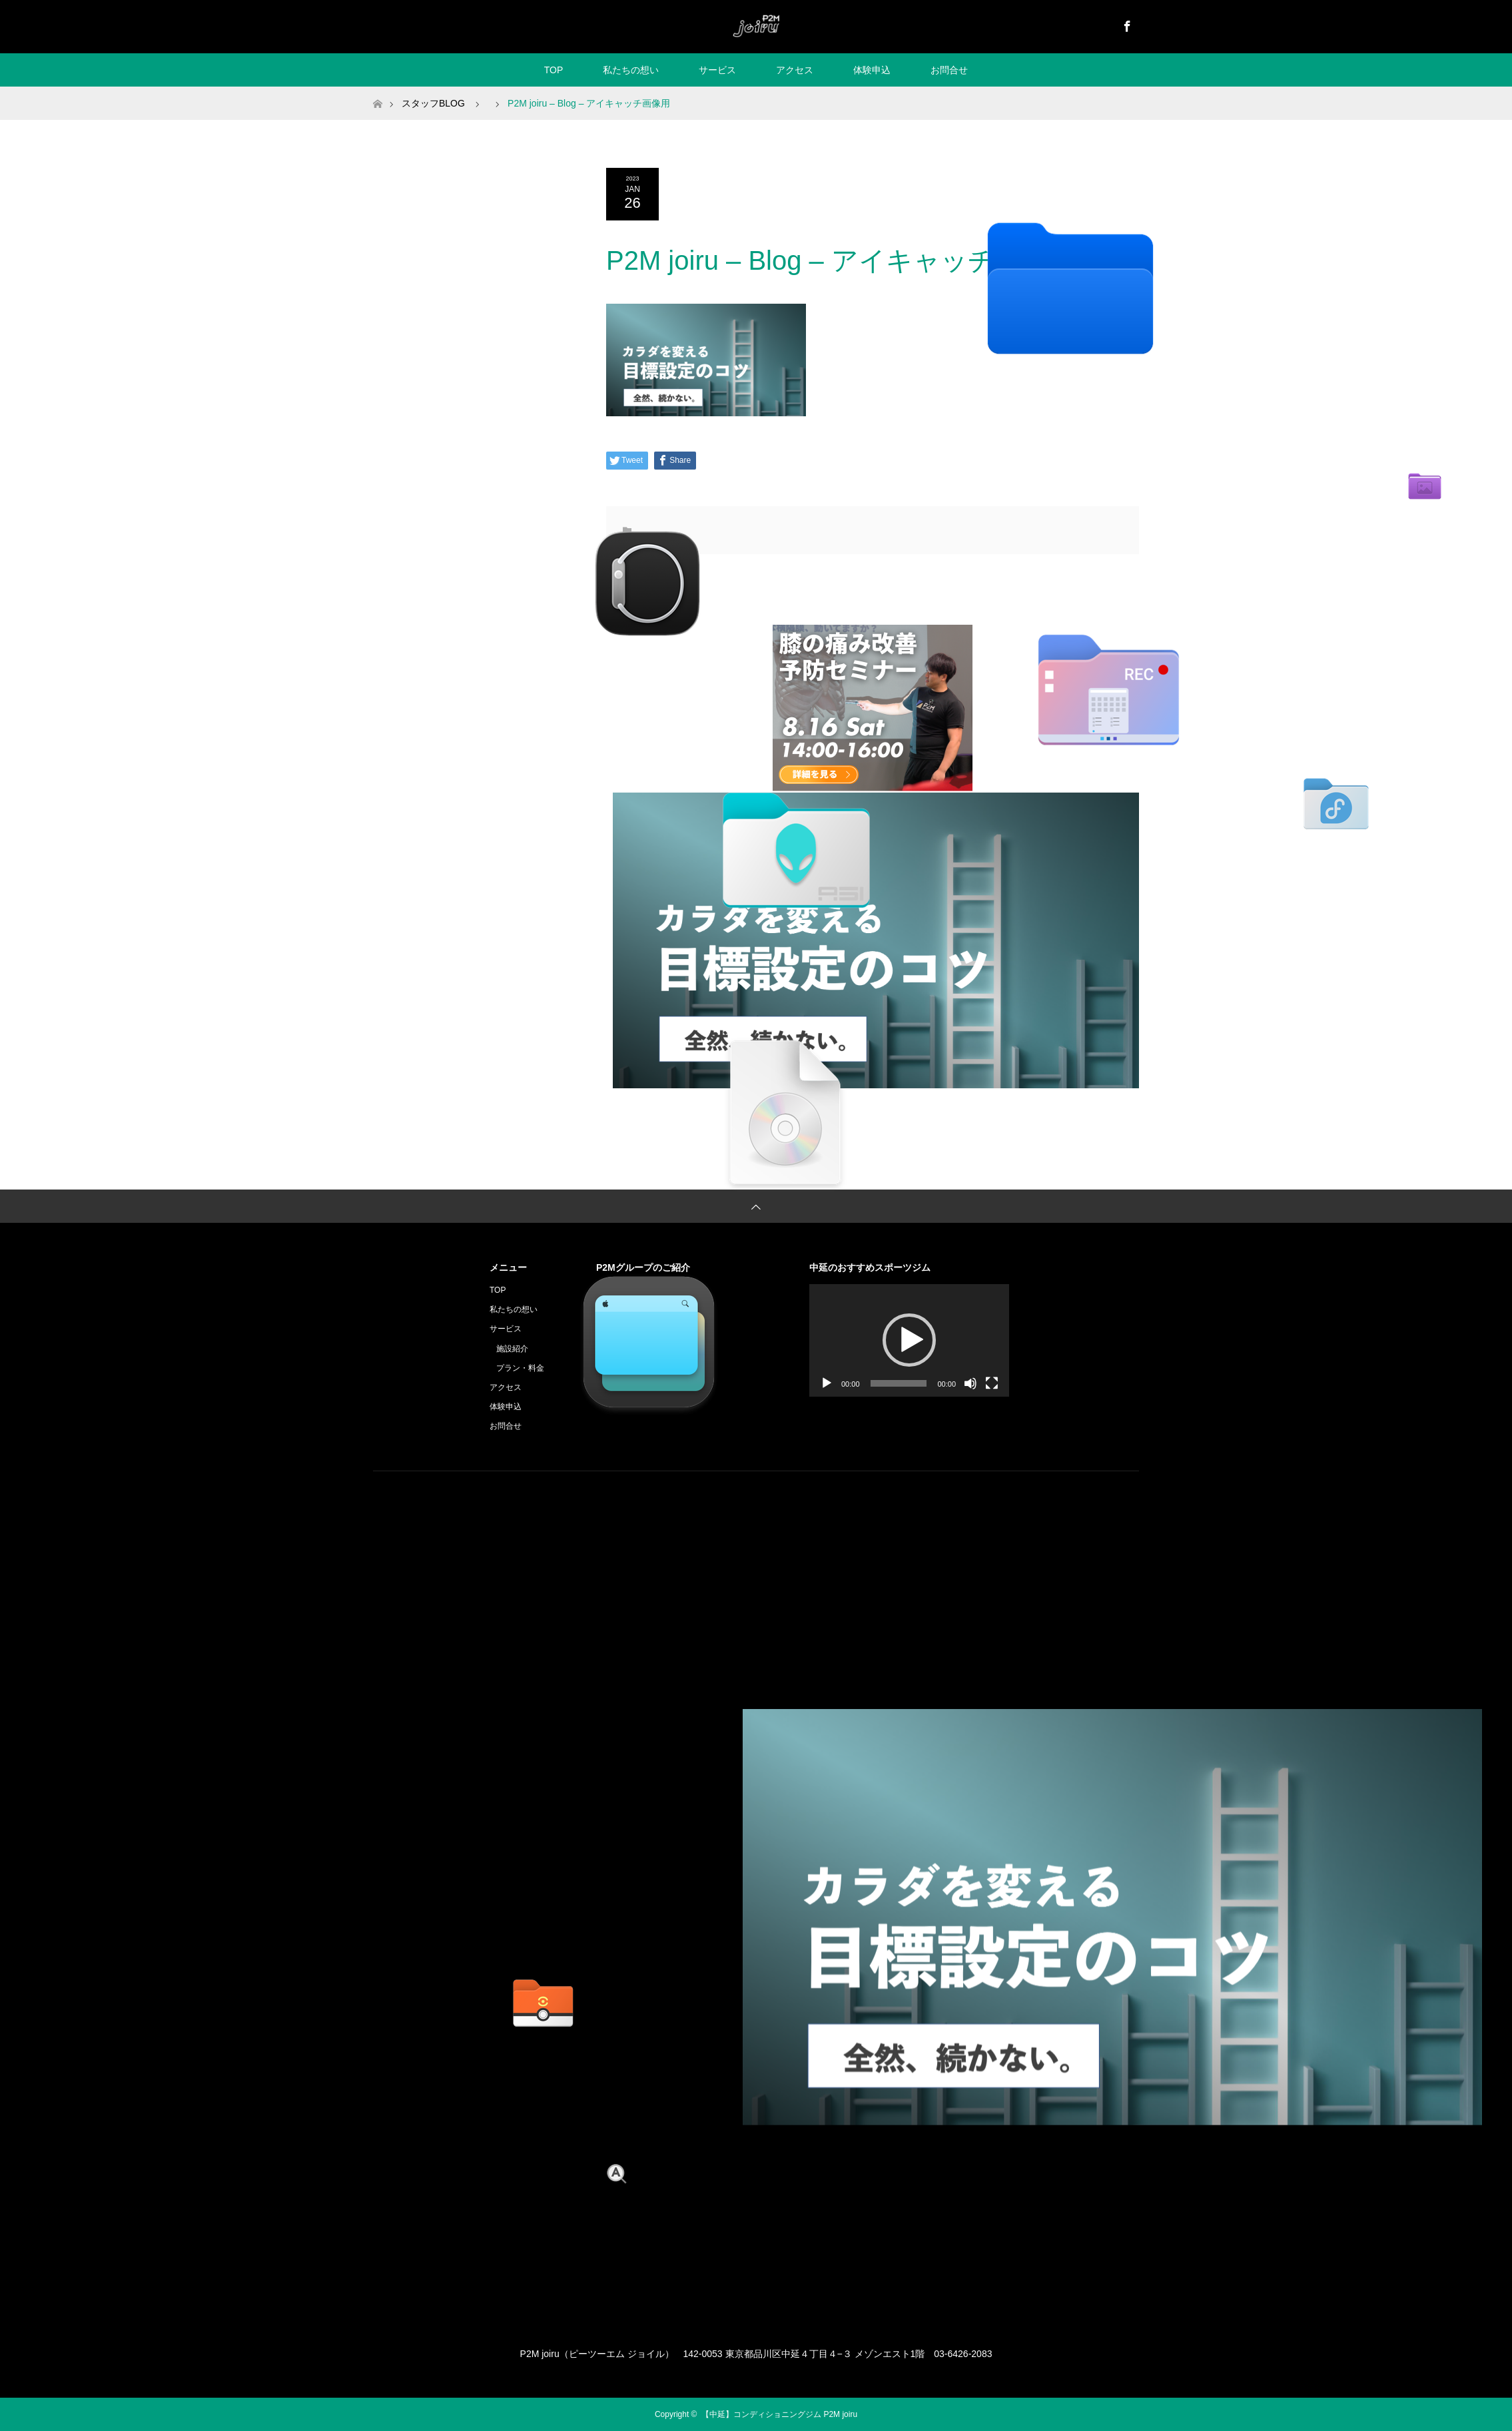 This screenshot has height=2431, width=1512. What do you see at coordinates (647, 583) in the screenshot?
I see `open the watch app` at bounding box center [647, 583].